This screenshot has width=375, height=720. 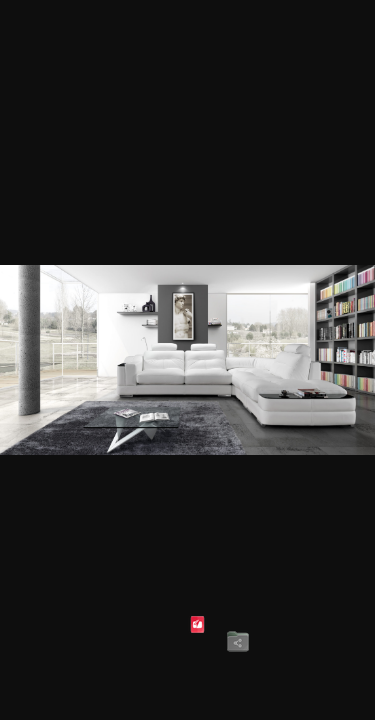 What do you see at coordinates (238, 641) in the screenshot?
I see `open your public shared folder` at bounding box center [238, 641].